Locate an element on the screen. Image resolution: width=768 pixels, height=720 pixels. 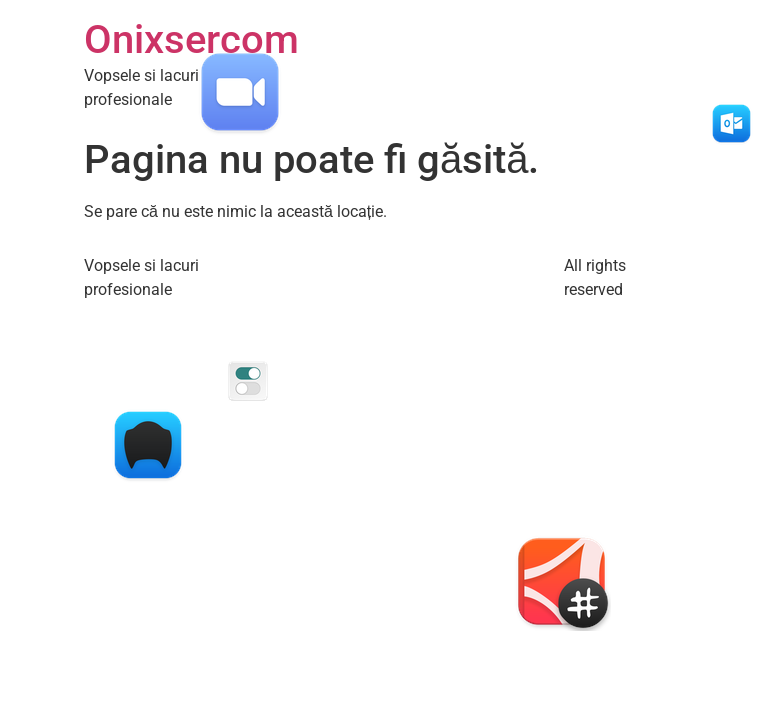
open zoom video conferencing app is located at coordinates (240, 92).